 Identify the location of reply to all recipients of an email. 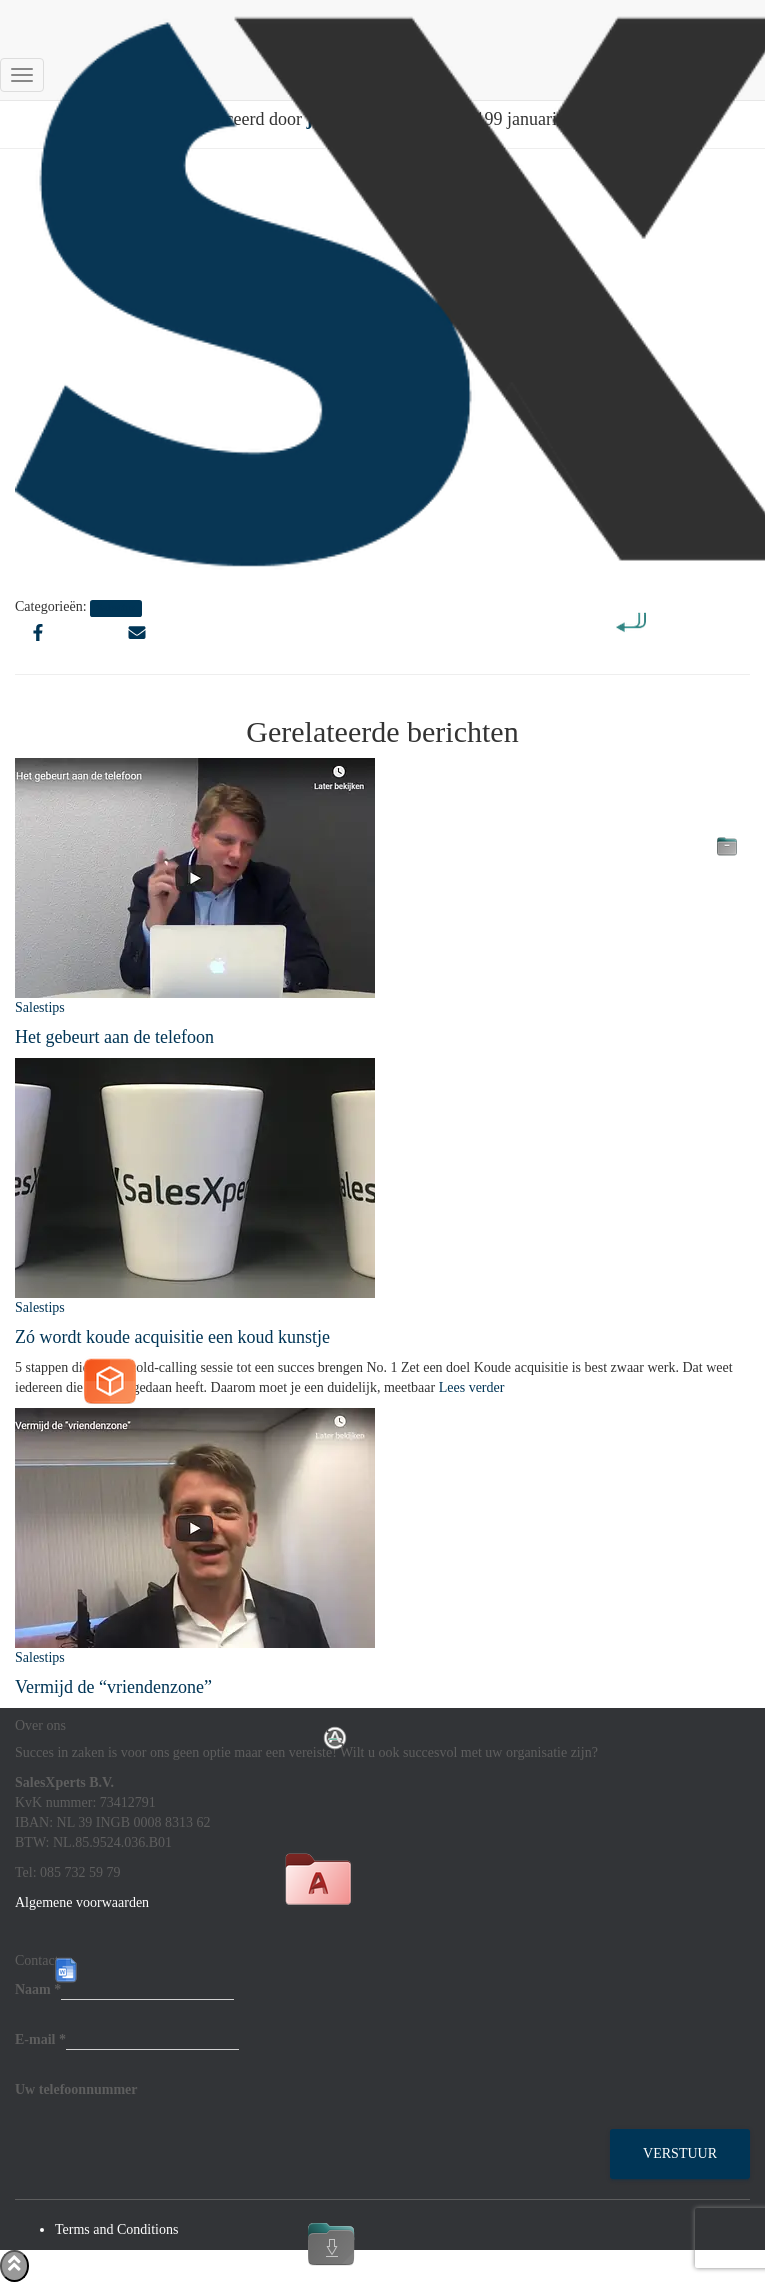
(630, 620).